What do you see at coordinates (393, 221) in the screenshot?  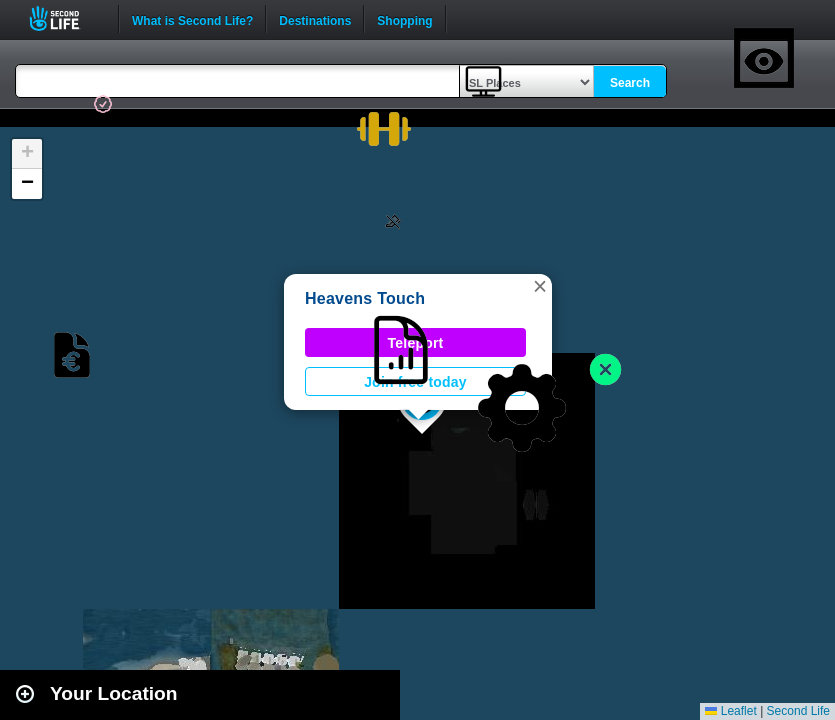 I see `indicates a restricted area where stepping is prohibited` at bounding box center [393, 221].